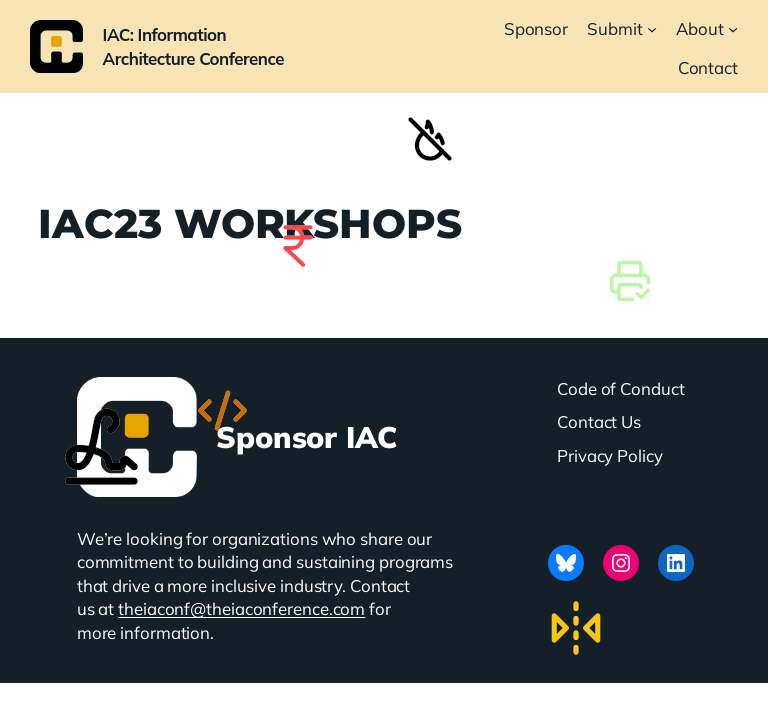 The image size is (768, 720). I want to click on flip image horizontally, so click(576, 628).